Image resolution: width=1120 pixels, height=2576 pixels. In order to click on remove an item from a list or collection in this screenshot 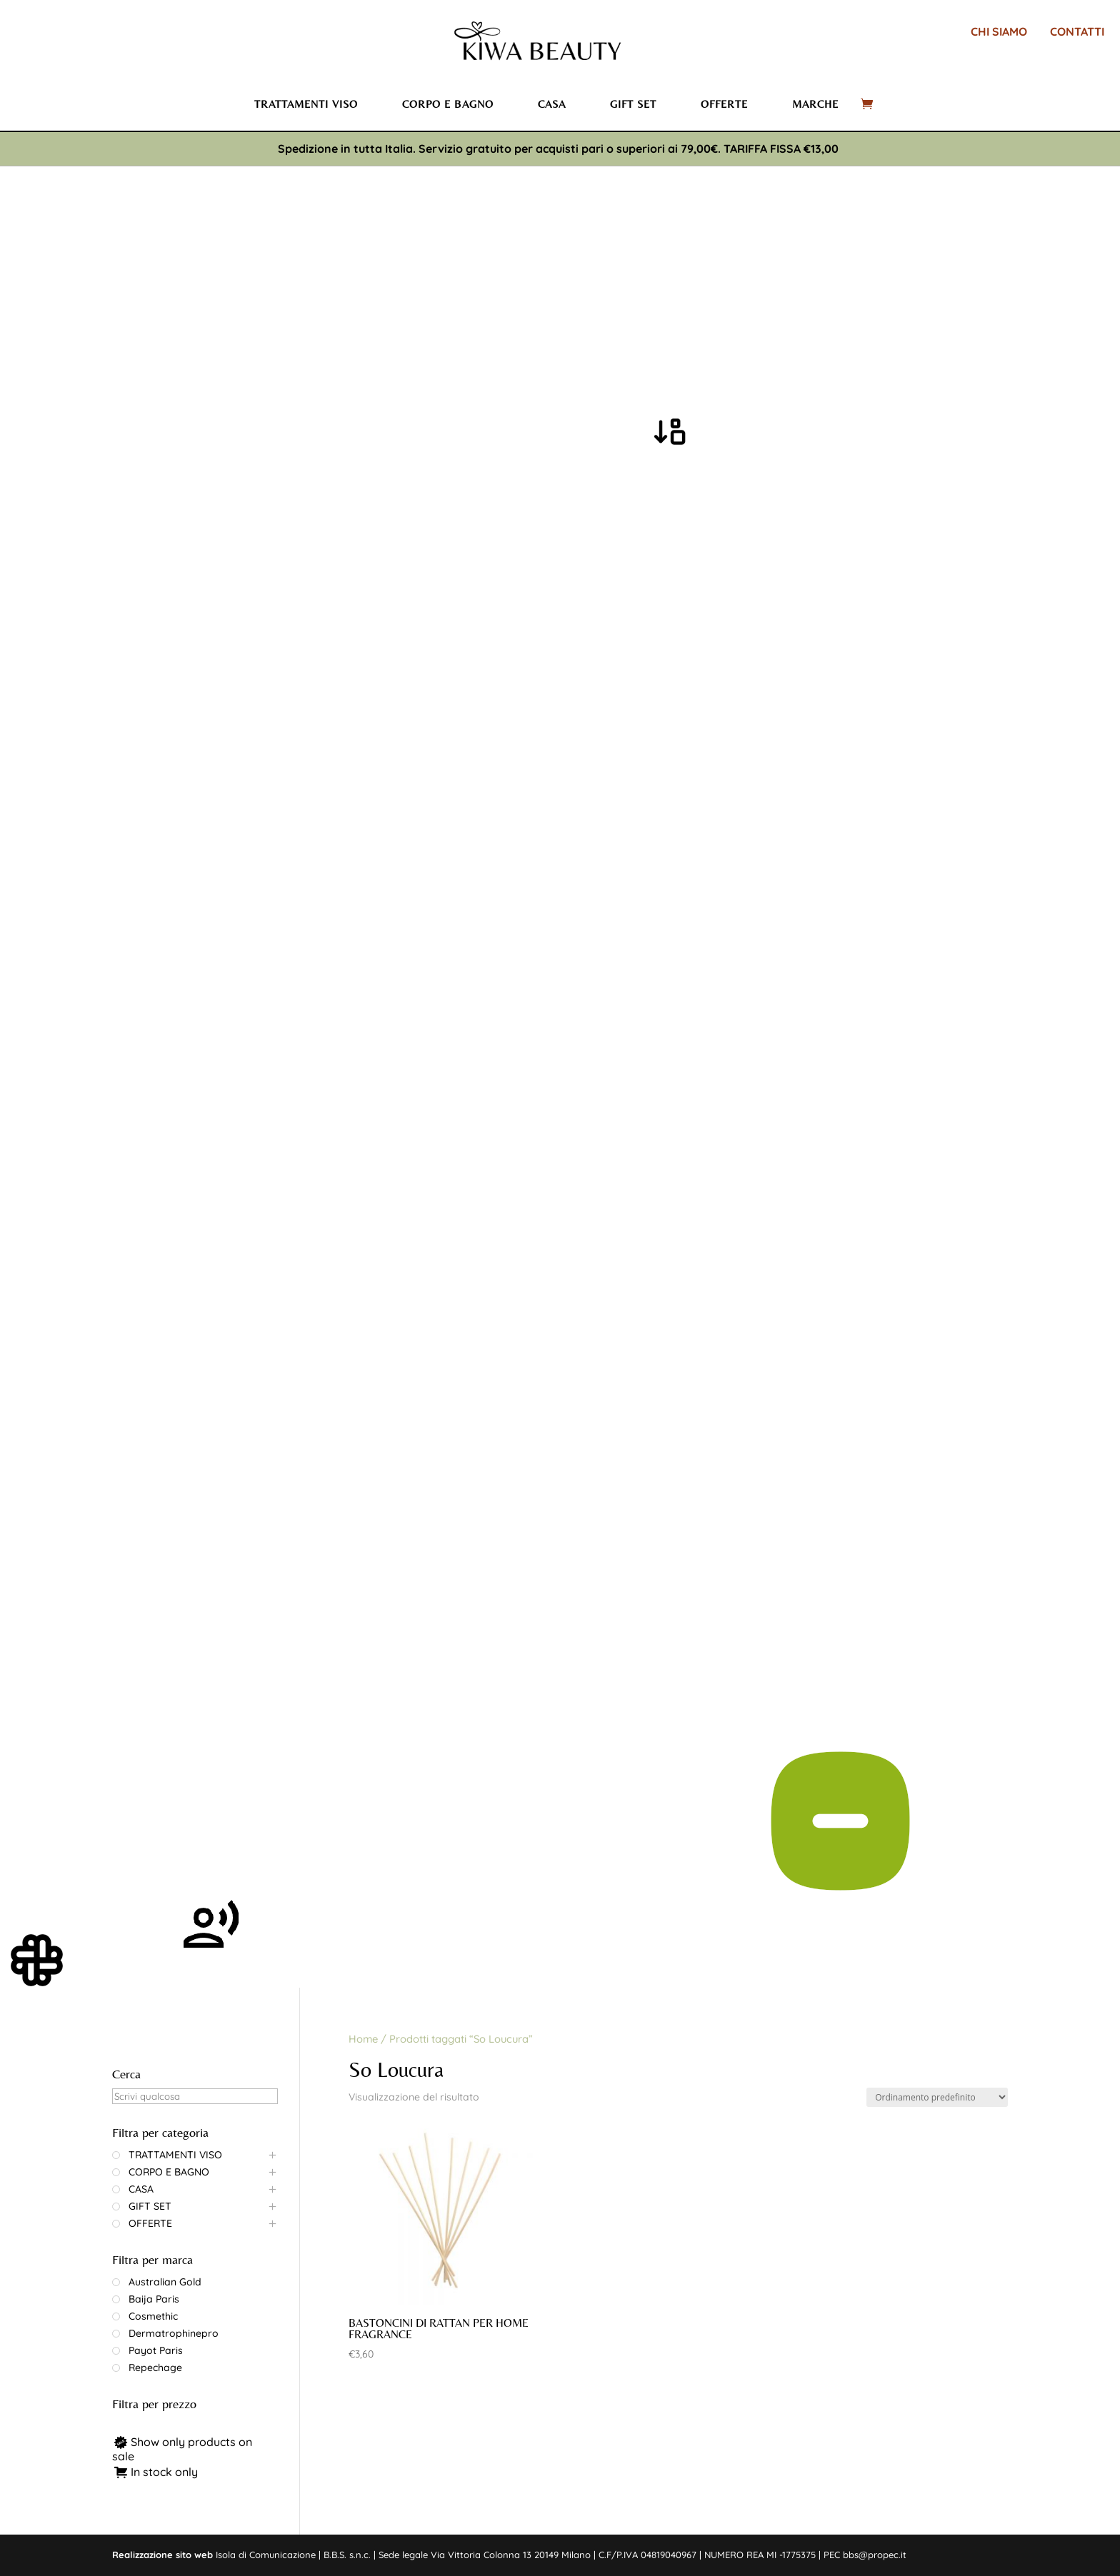, I will do `click(840, 1821)`.